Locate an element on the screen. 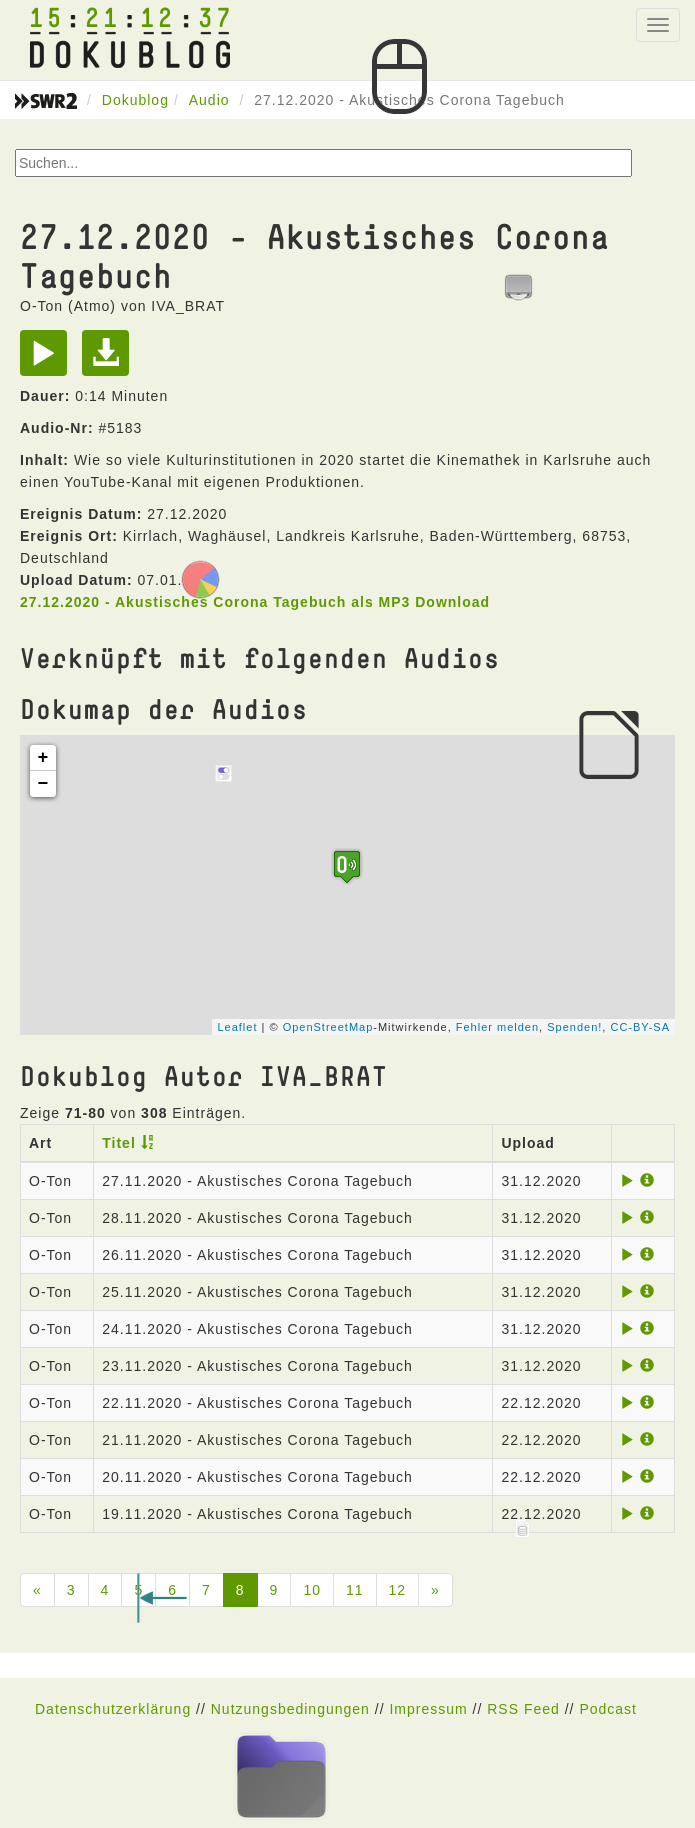  open system tweaks or customization settings is located at coordinates (223, 773).